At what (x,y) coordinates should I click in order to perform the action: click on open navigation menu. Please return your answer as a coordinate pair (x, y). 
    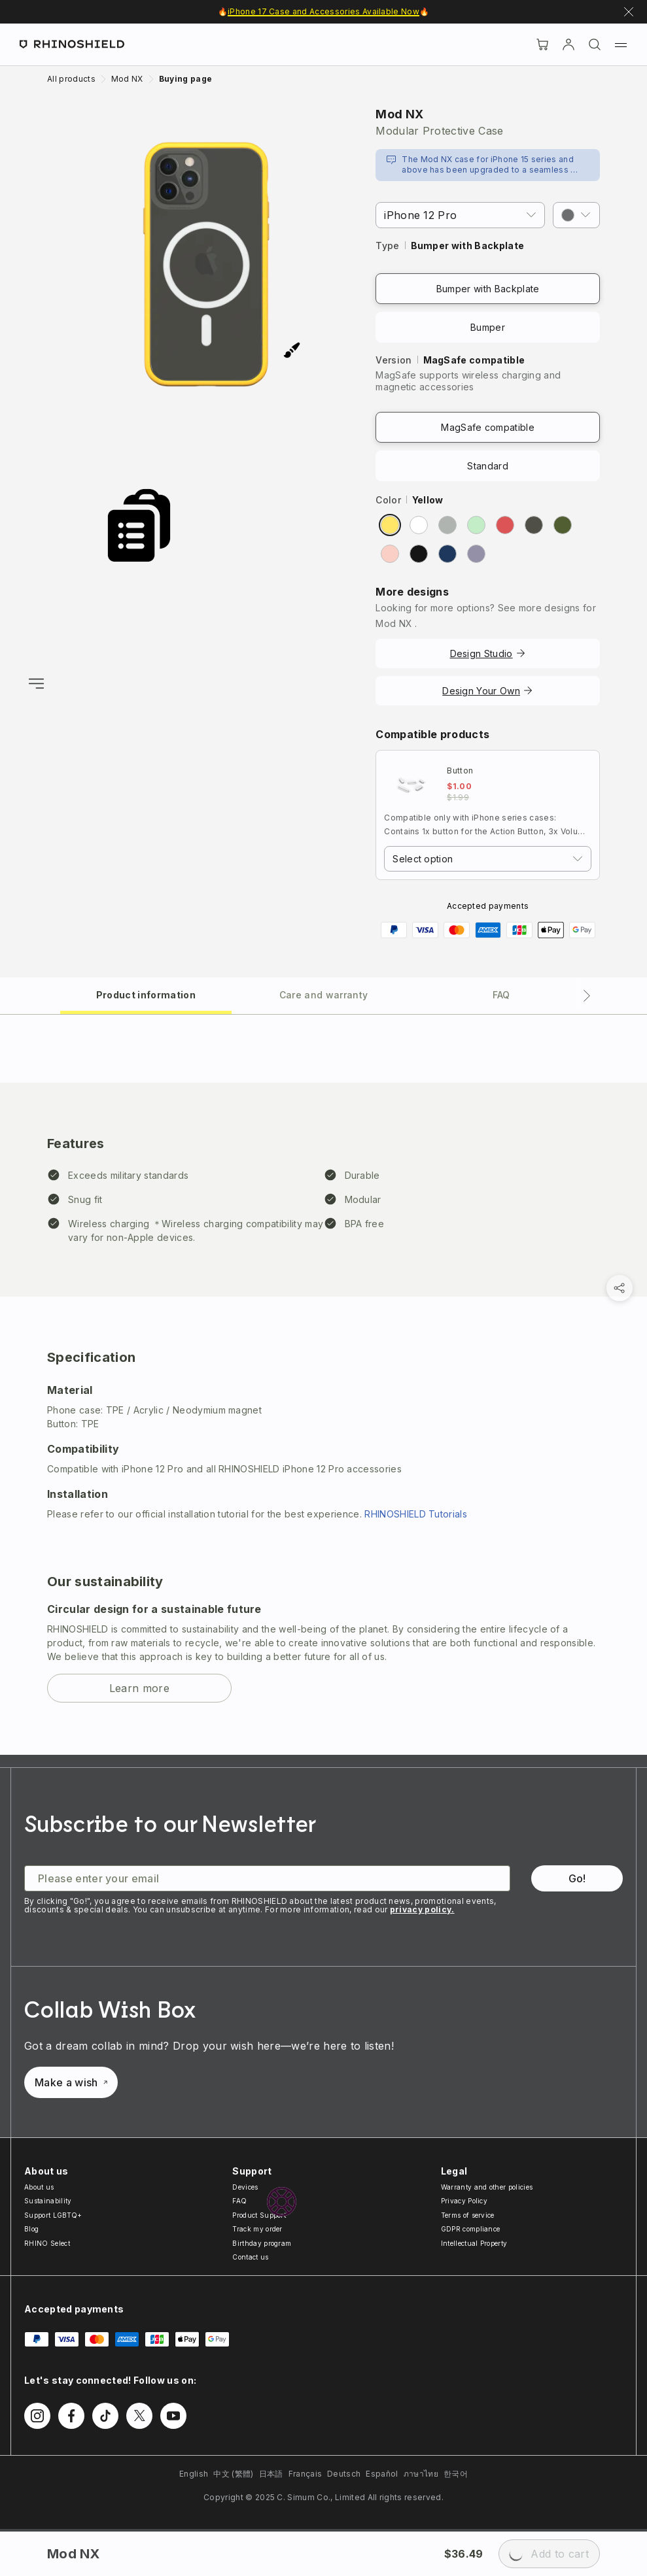
    Looking at the image, I should click on (36, 683).